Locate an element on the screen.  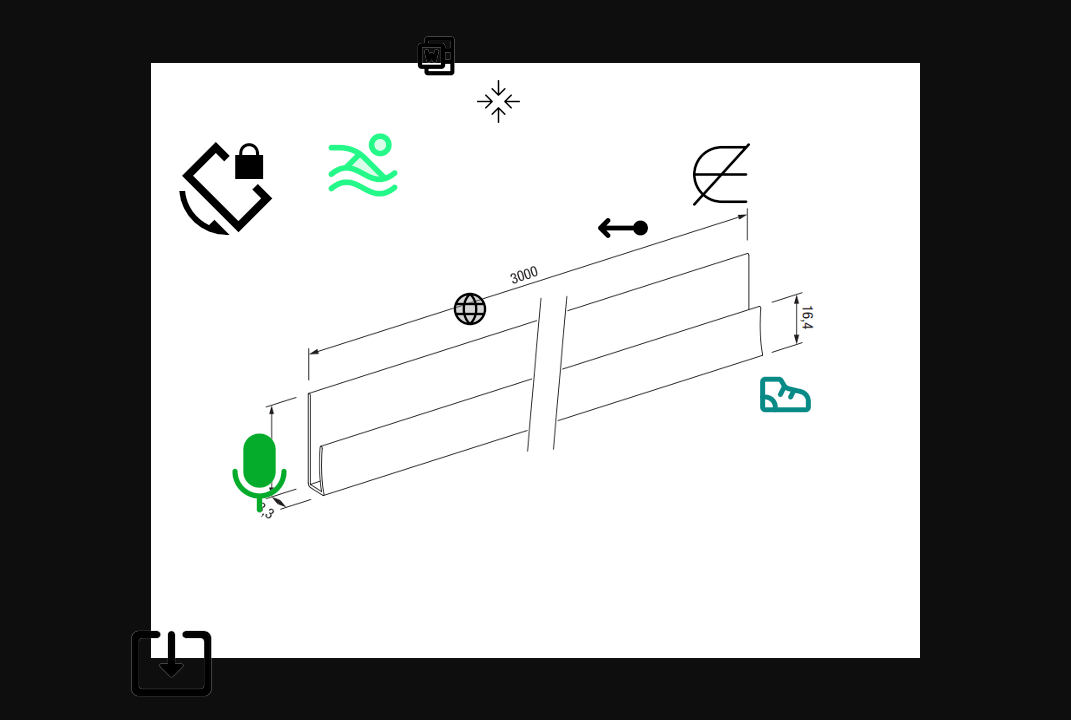
browse footwear or shoe products is located at coordinates (785, 394).